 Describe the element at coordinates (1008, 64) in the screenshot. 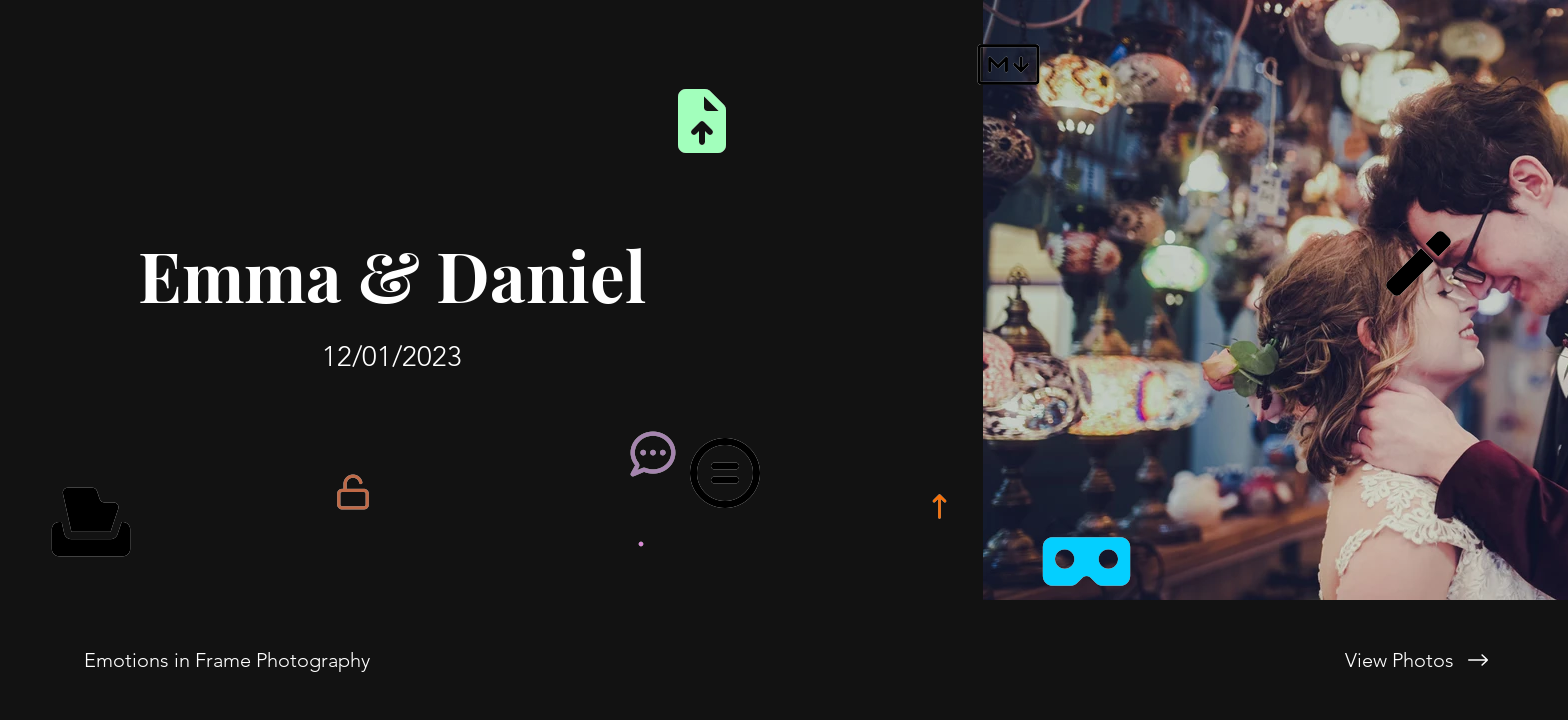

I see `format text using markdown` at that location.